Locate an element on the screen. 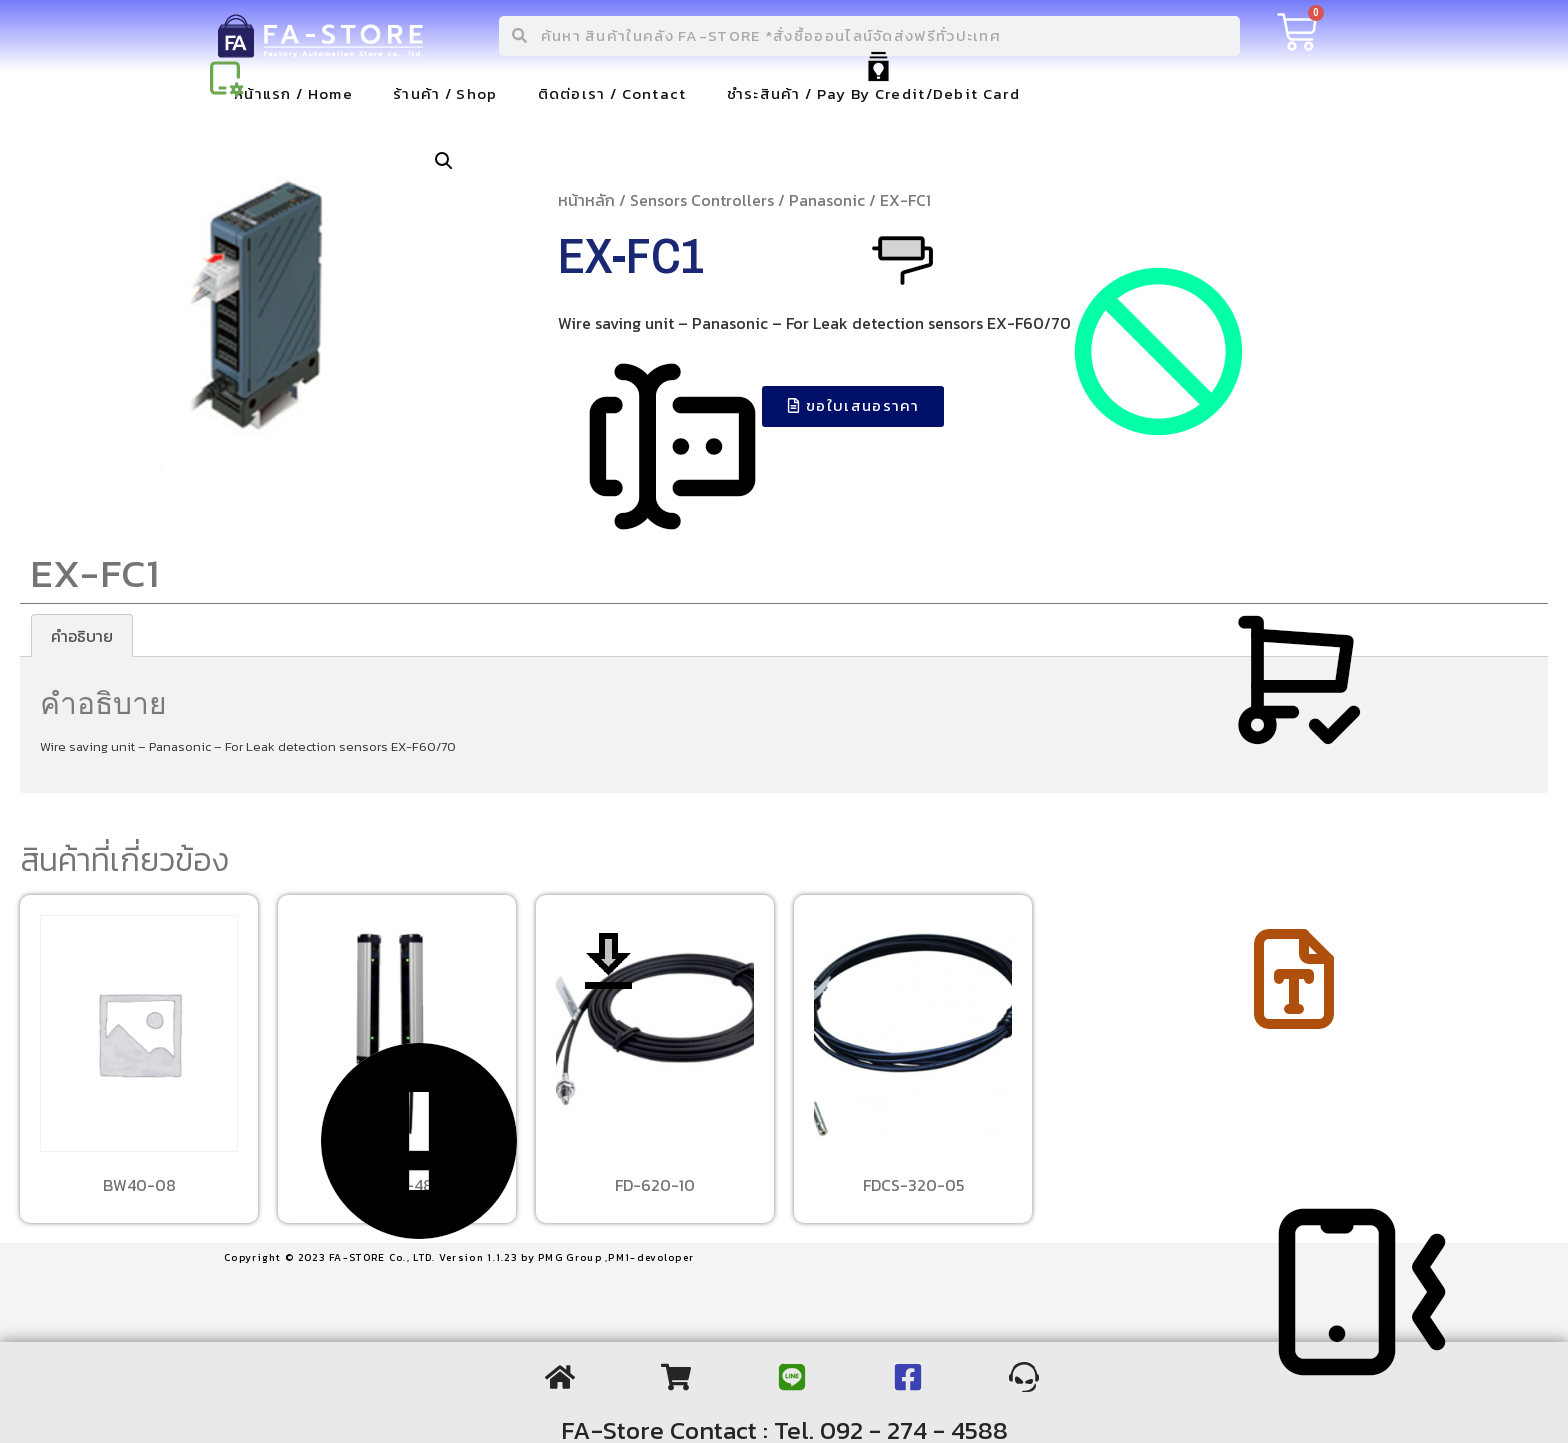 The width and height of the screenshot is (1568, 1443). download a file or content is located at coordinates (608, 962).